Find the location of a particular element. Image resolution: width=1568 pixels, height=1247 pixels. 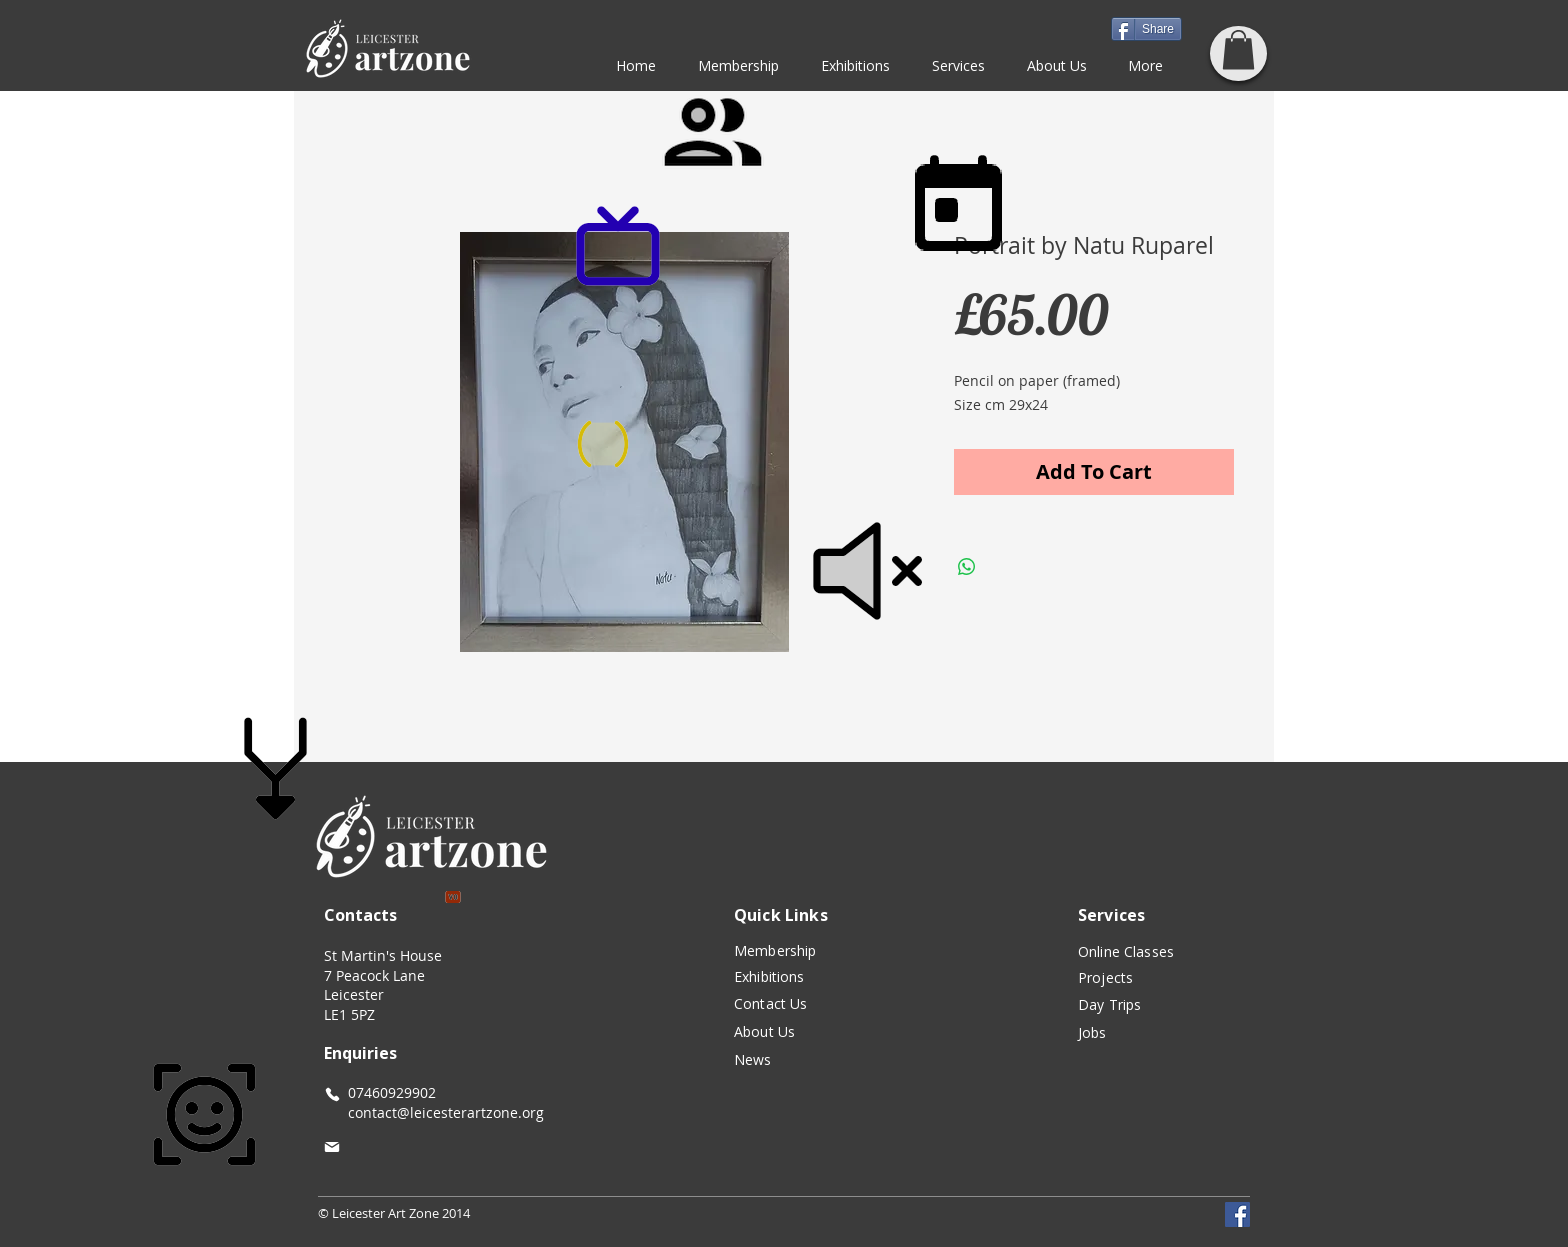

merge branches or items together is located at coordinates (275, 764).